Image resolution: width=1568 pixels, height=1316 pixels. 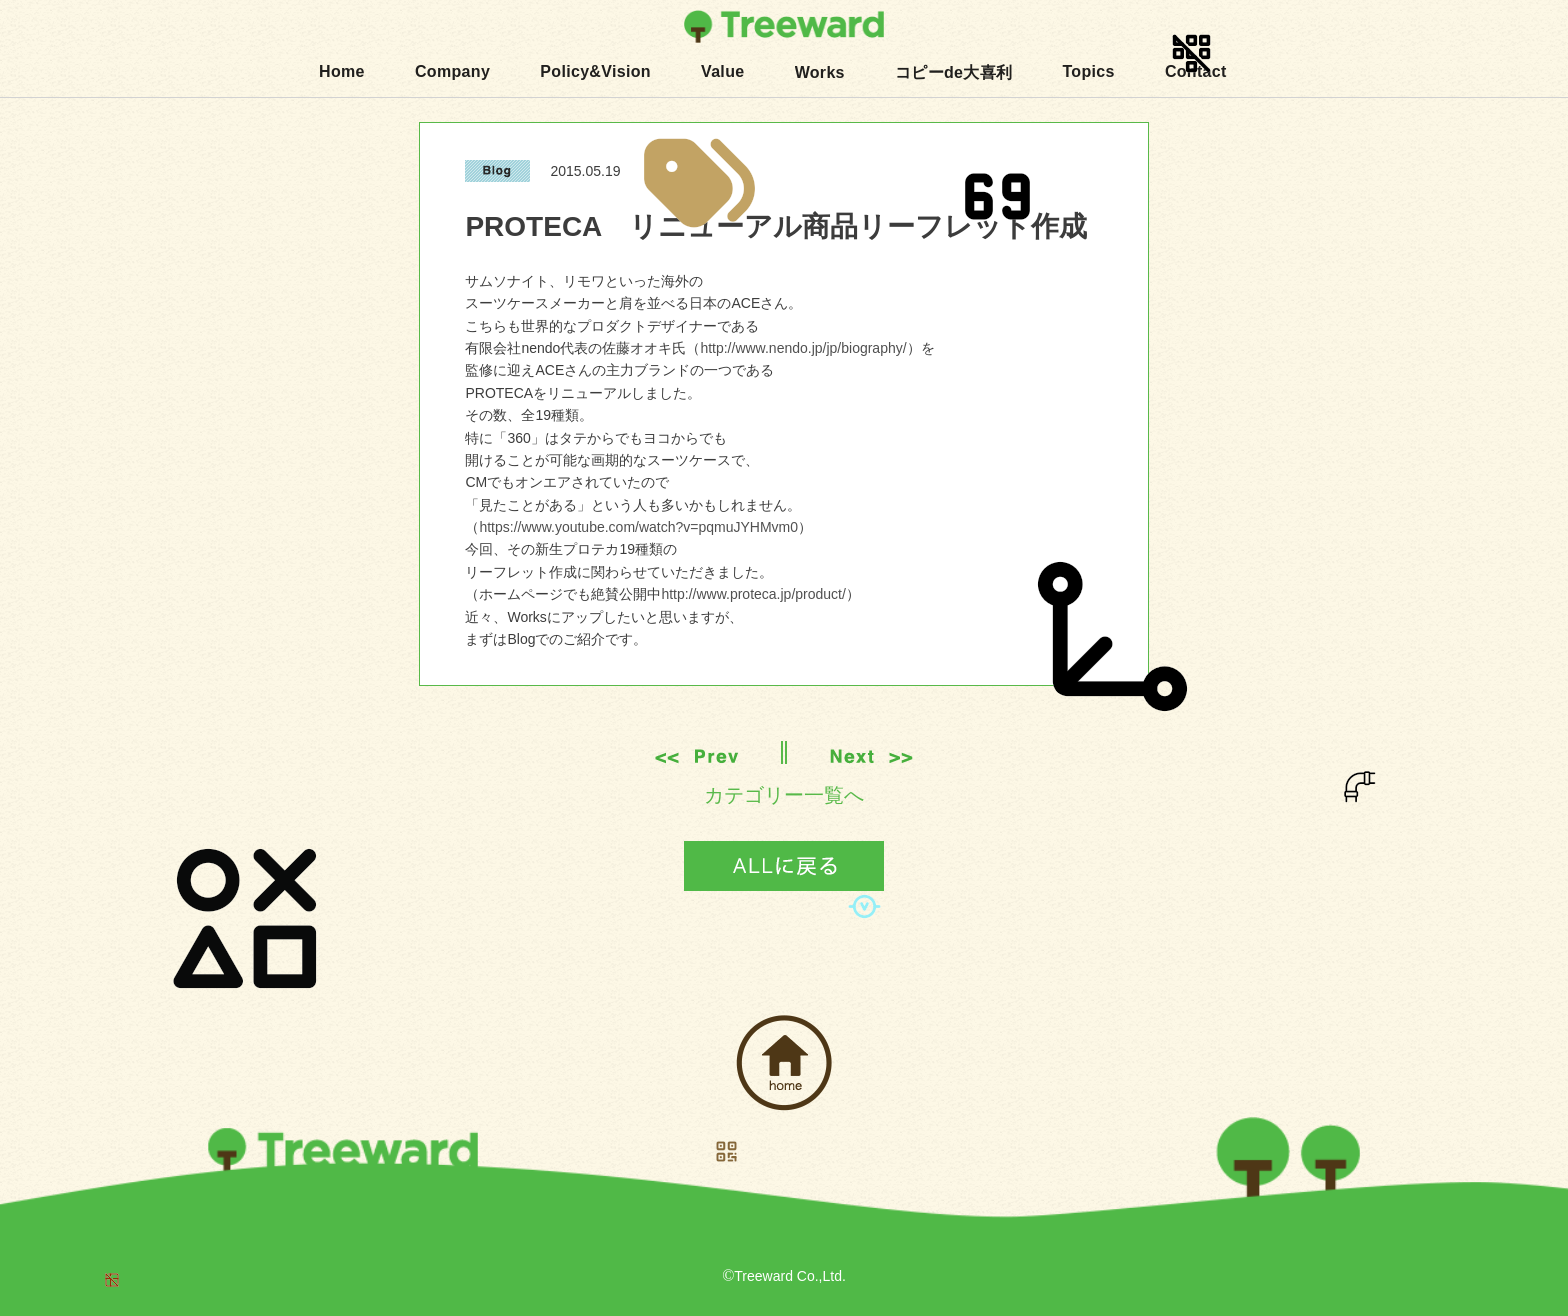 I want to click on manage tags or labels, so click(x=699, y=177).